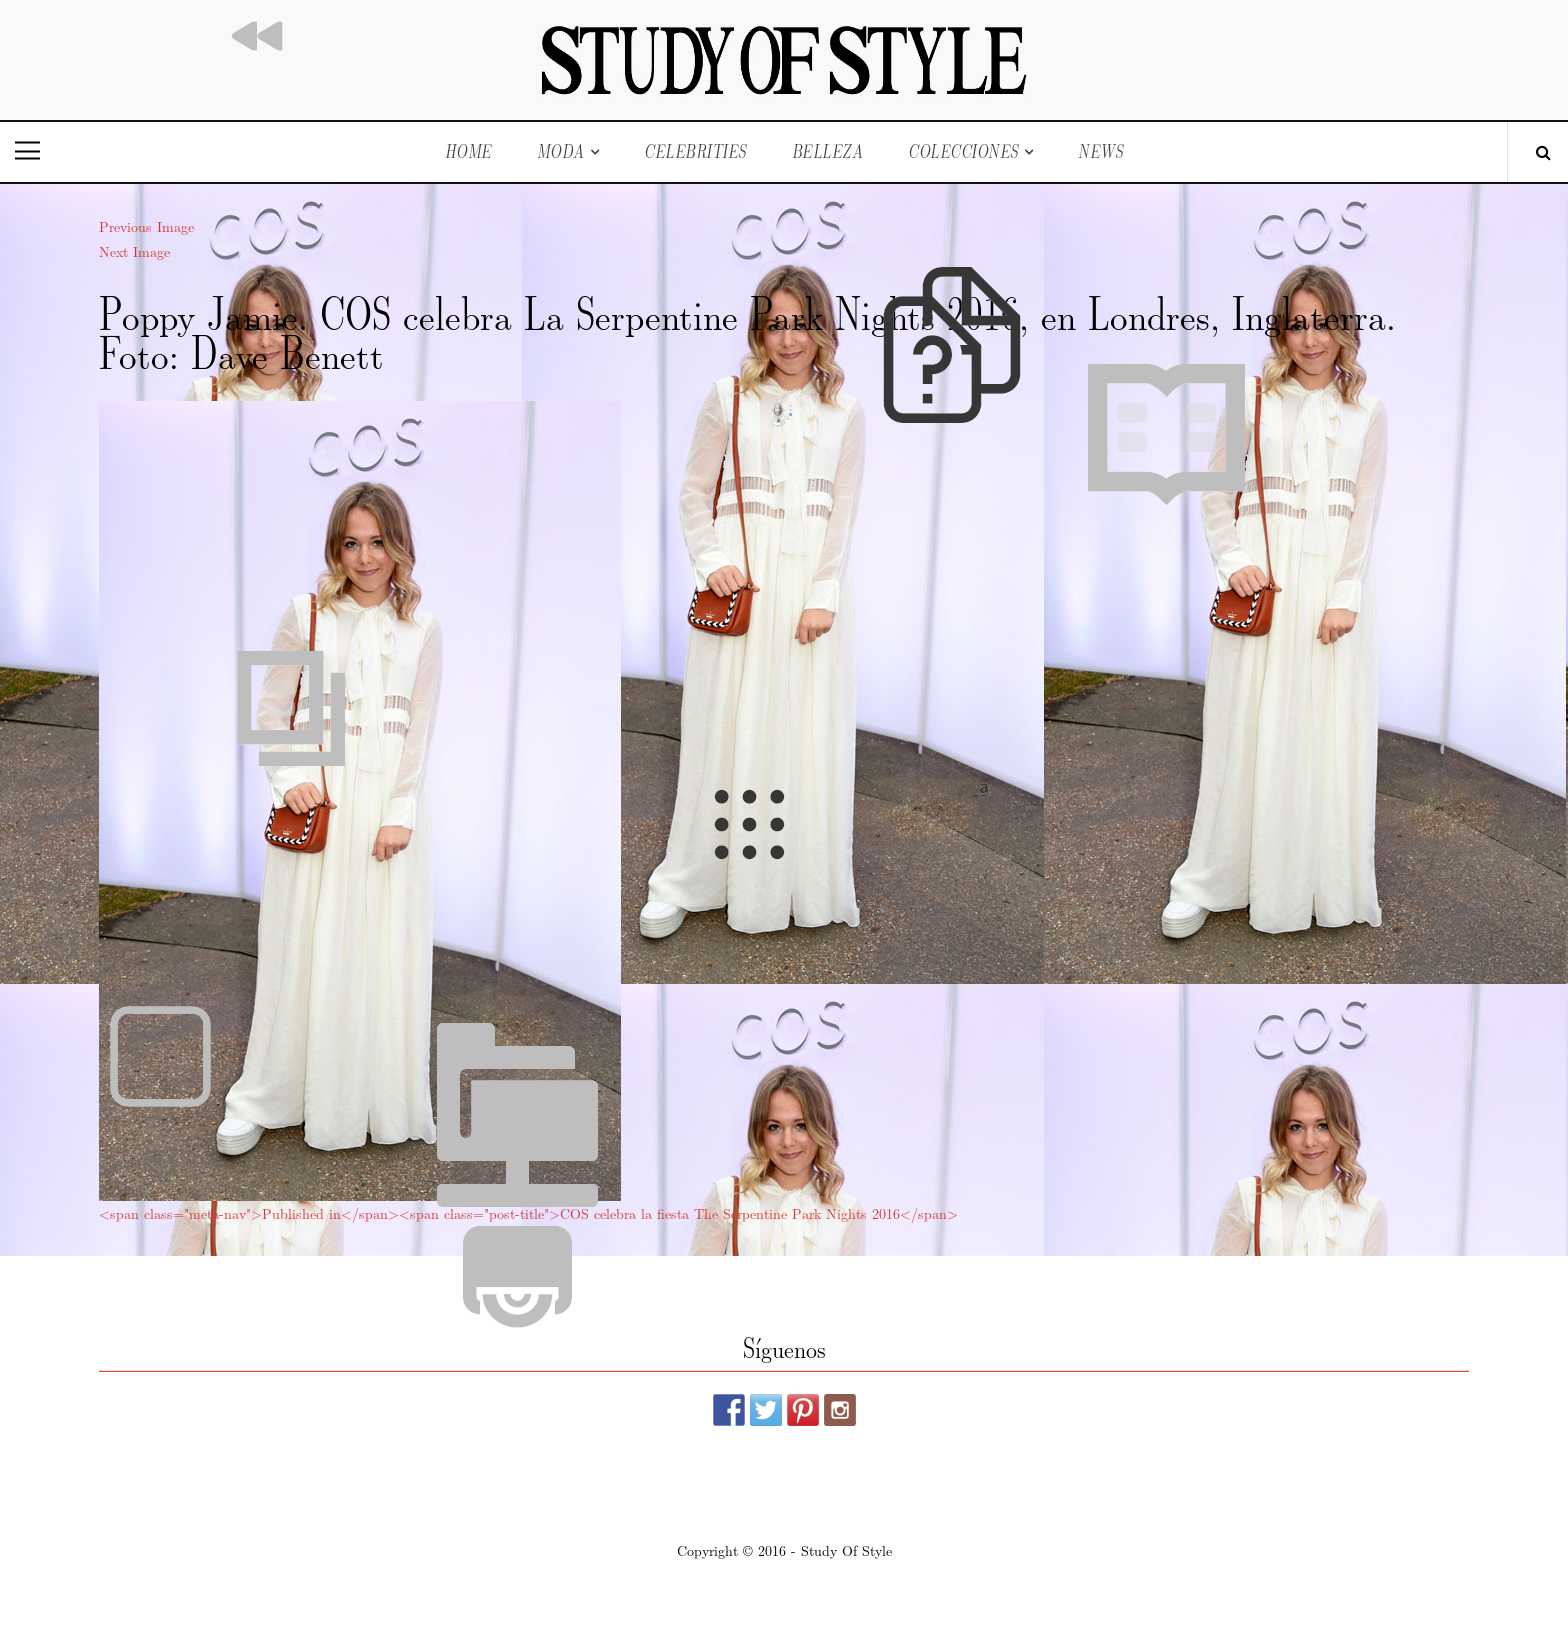  I want to click on switch to dual-page or side-by-side view, so click(1166, 432).